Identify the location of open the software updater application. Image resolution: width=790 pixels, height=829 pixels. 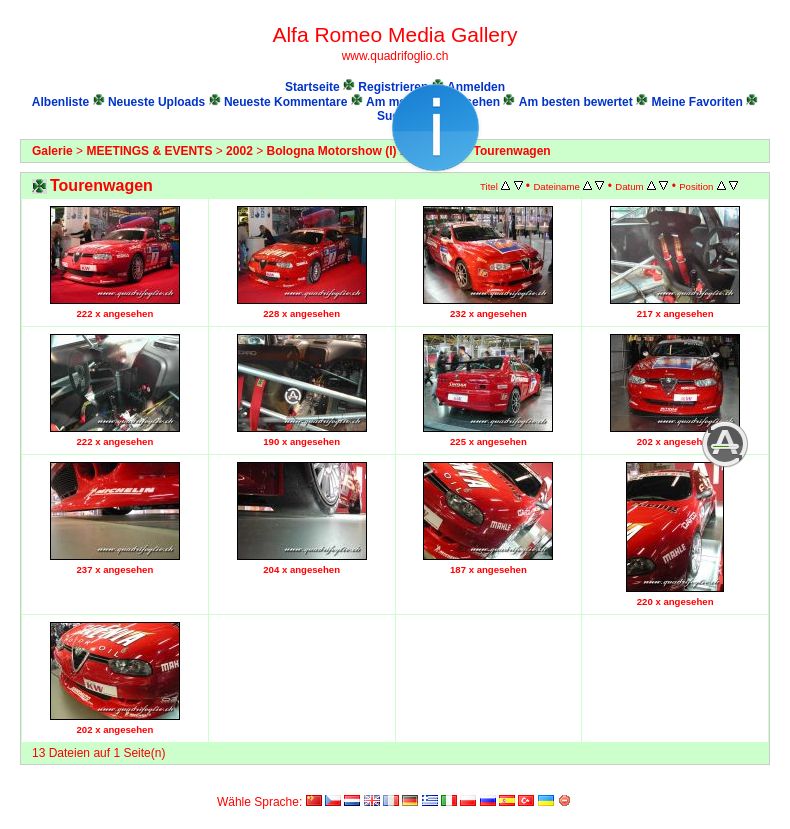
(293, 396).